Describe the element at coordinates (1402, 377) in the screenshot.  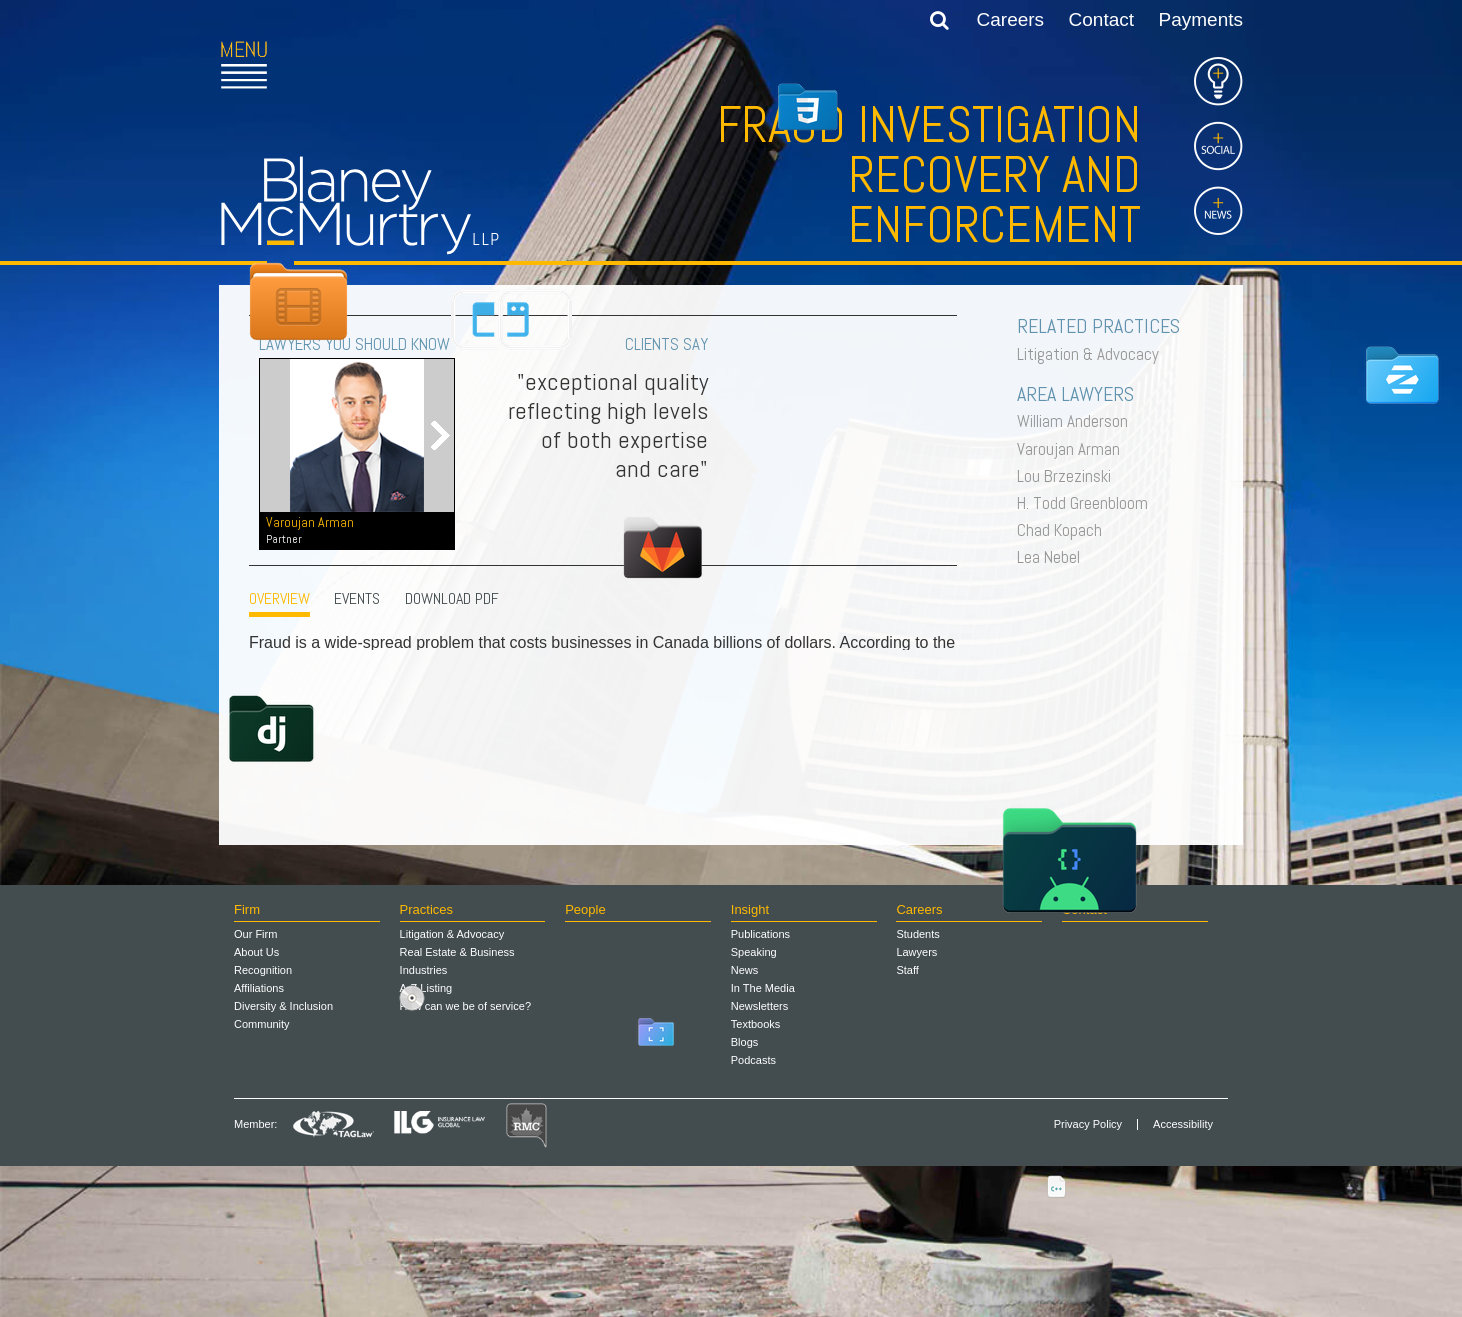
I see `open zorin os system folder` at that location.